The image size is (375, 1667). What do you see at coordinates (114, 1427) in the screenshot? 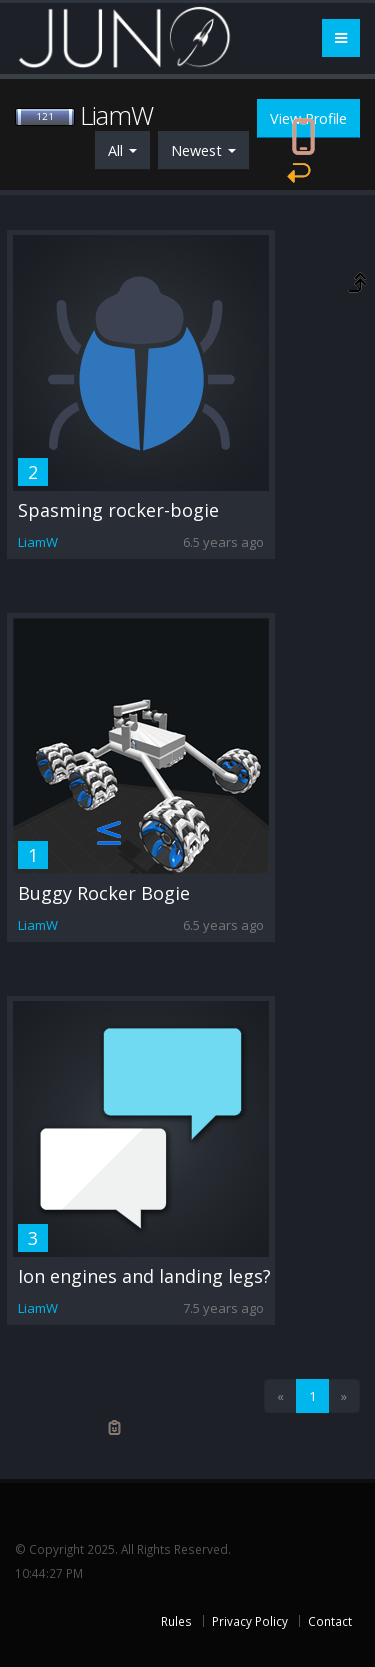
I see `view feedback or satisfaction survey` at bounding box center [114, 1427].